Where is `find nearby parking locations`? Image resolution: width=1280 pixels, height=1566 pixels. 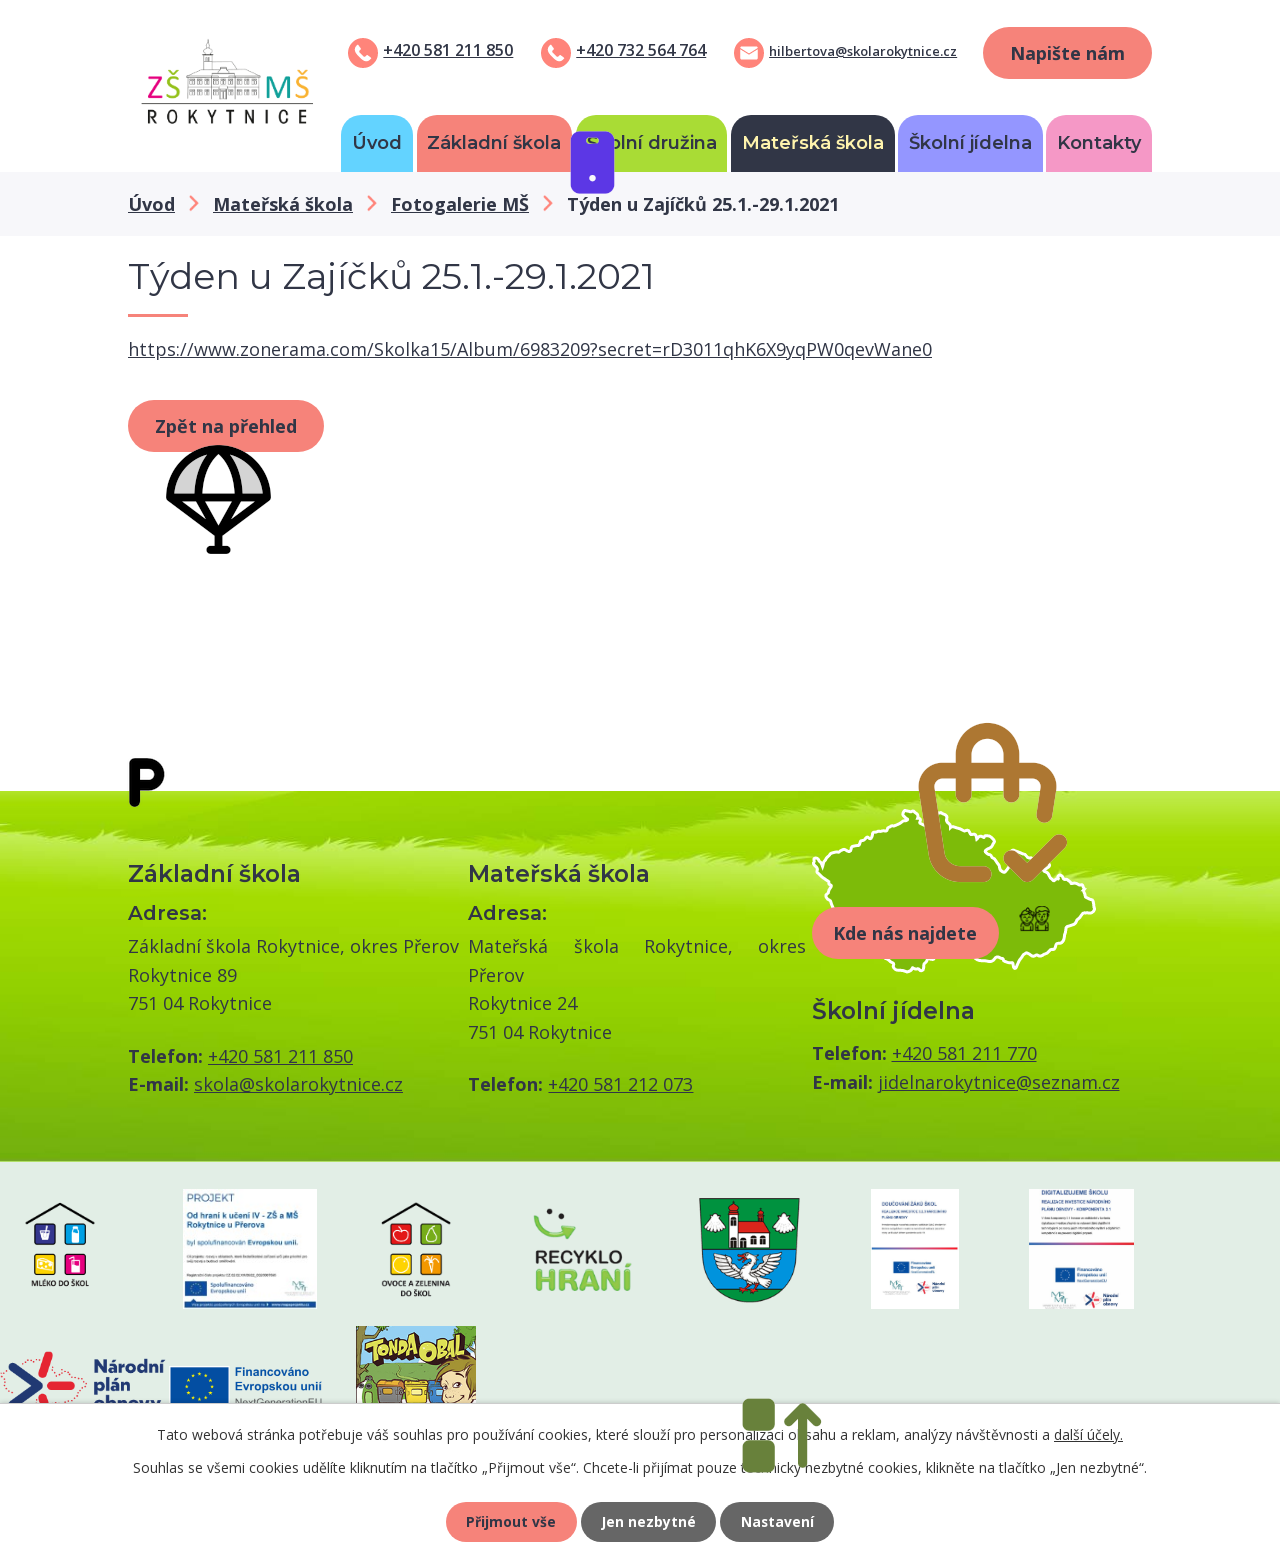 find nearby parking locations is located at coordinates (145, 782).